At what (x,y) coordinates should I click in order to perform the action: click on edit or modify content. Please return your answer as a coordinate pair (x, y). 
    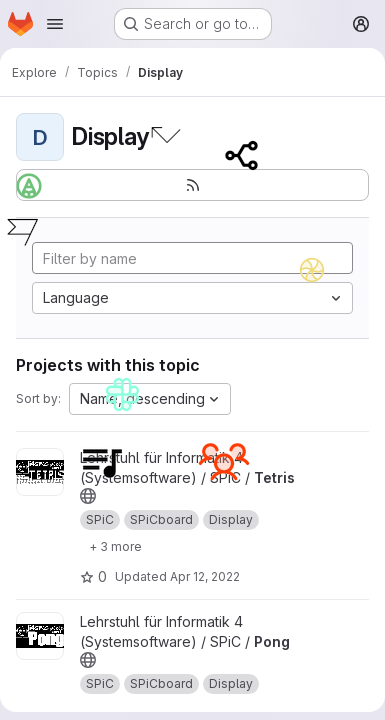
    Looking at the image, I should click on (29, 186).